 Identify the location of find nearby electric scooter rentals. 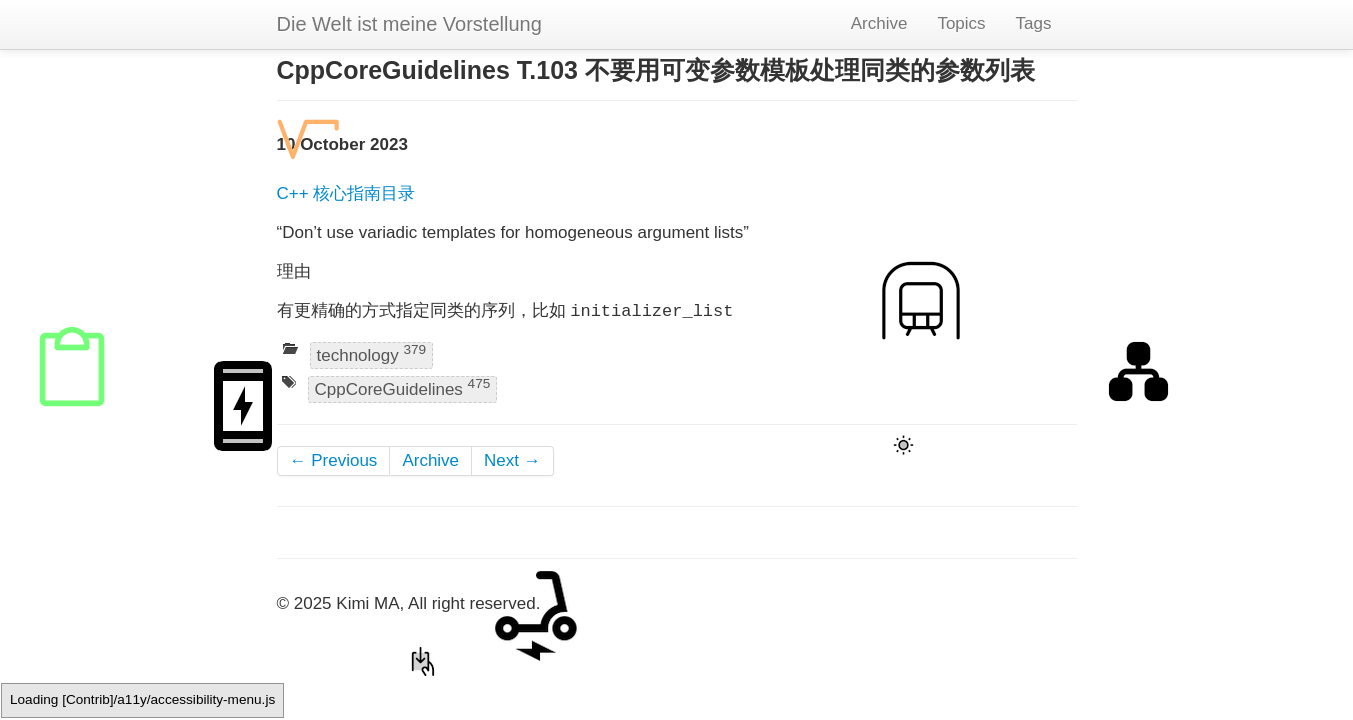
(536, 616).